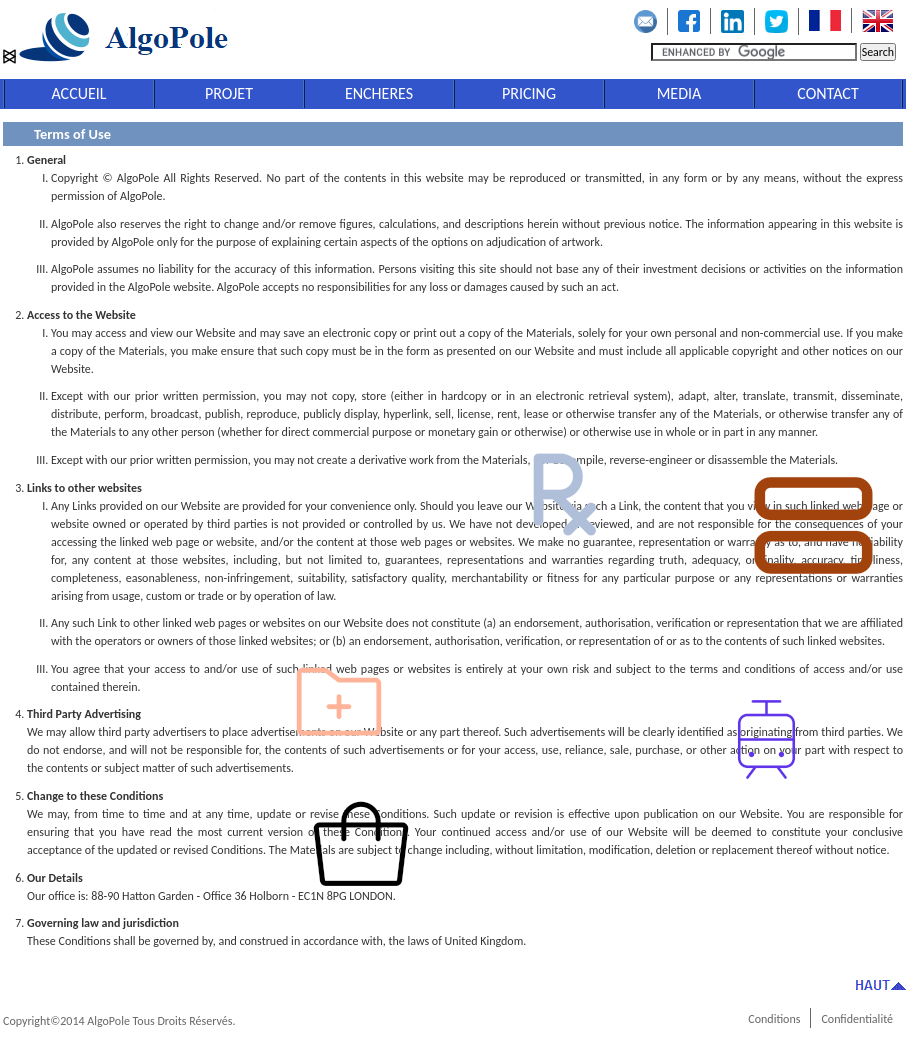  I want to click on access public transit or tram routes, so click(766, 739).